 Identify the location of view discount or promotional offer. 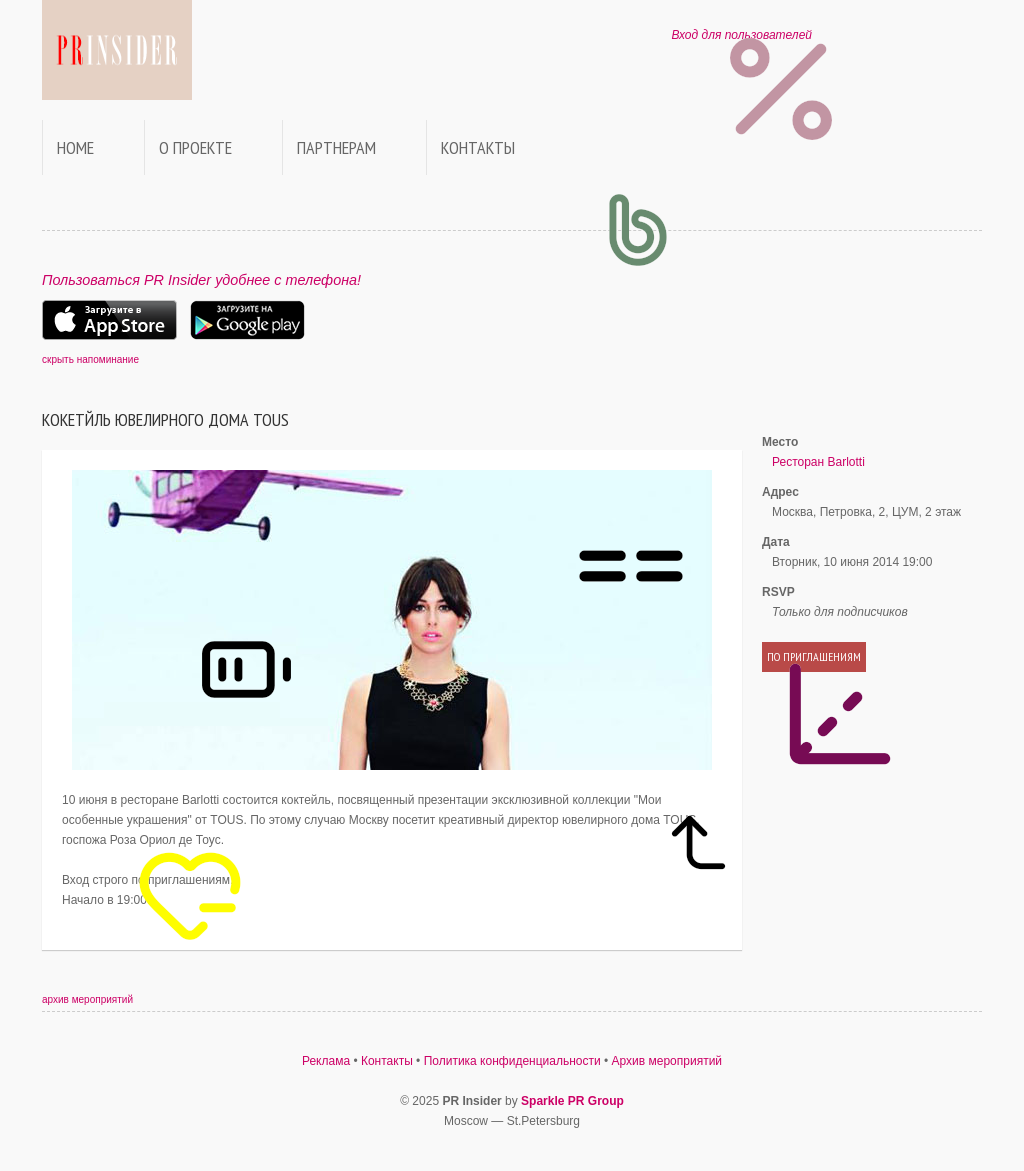
(781, 89).